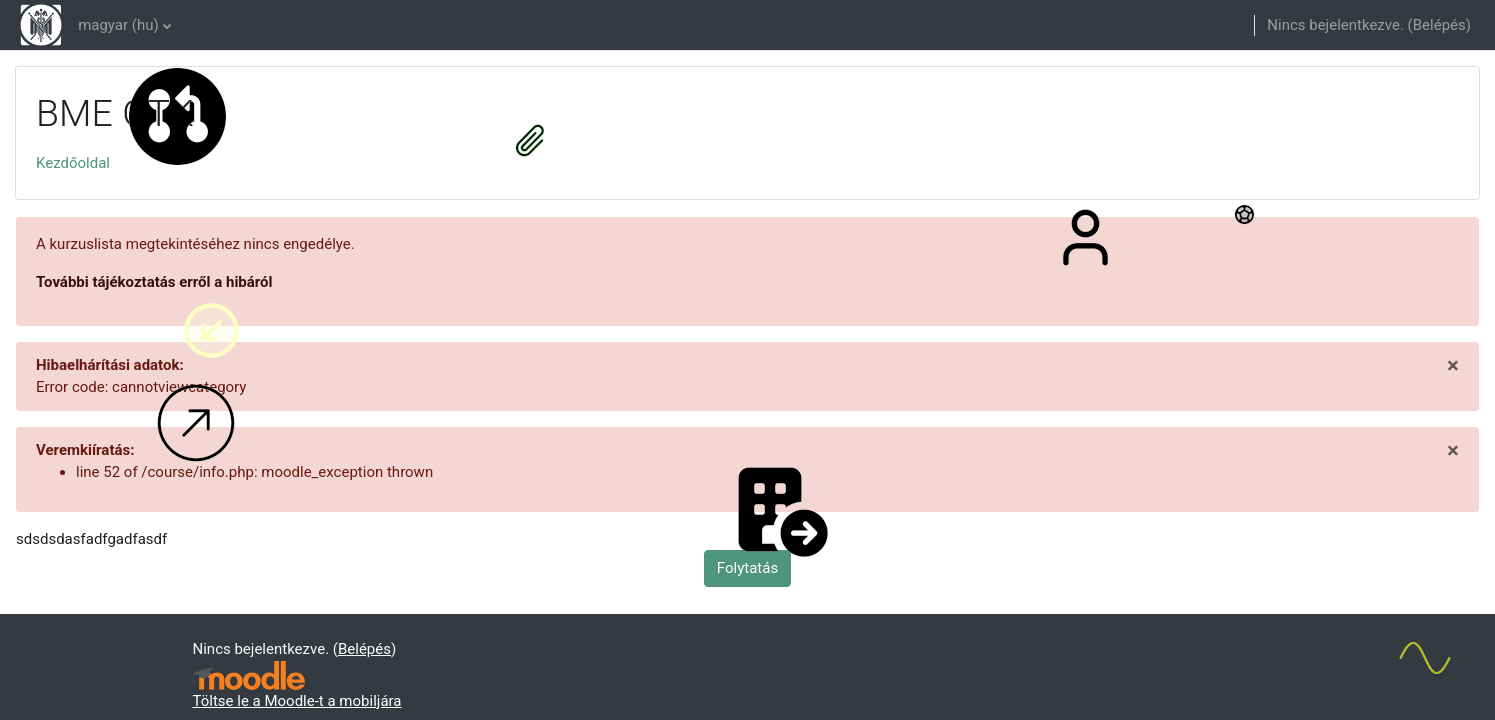 The height and width of the screenshot is (720, 1495). What do you see at coordinates (211, 330) in the screenshot?
I see `navigate to the previous or lower-left section` at bounding box center [211, 330].